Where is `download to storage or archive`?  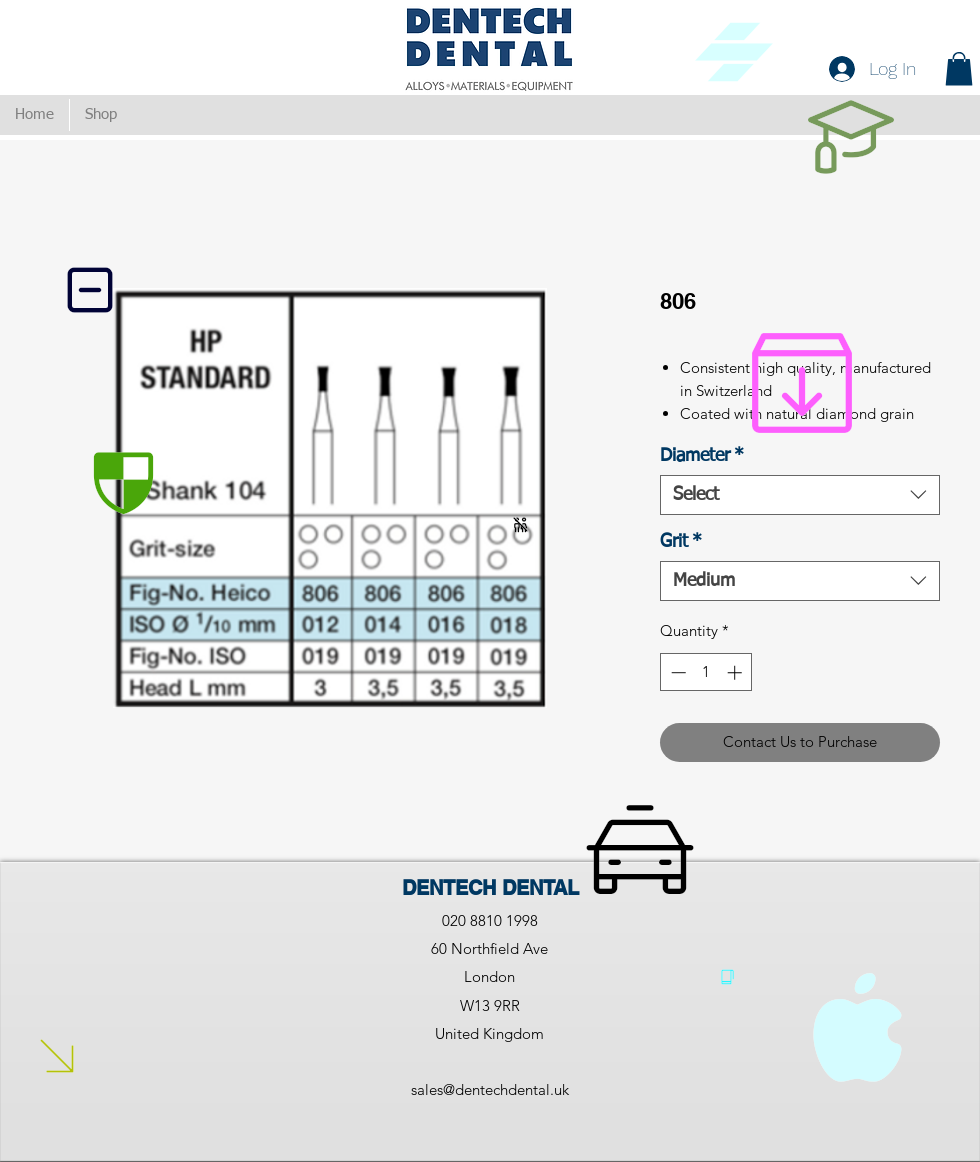
download to storage or archive is located at coordinates (802, 383).